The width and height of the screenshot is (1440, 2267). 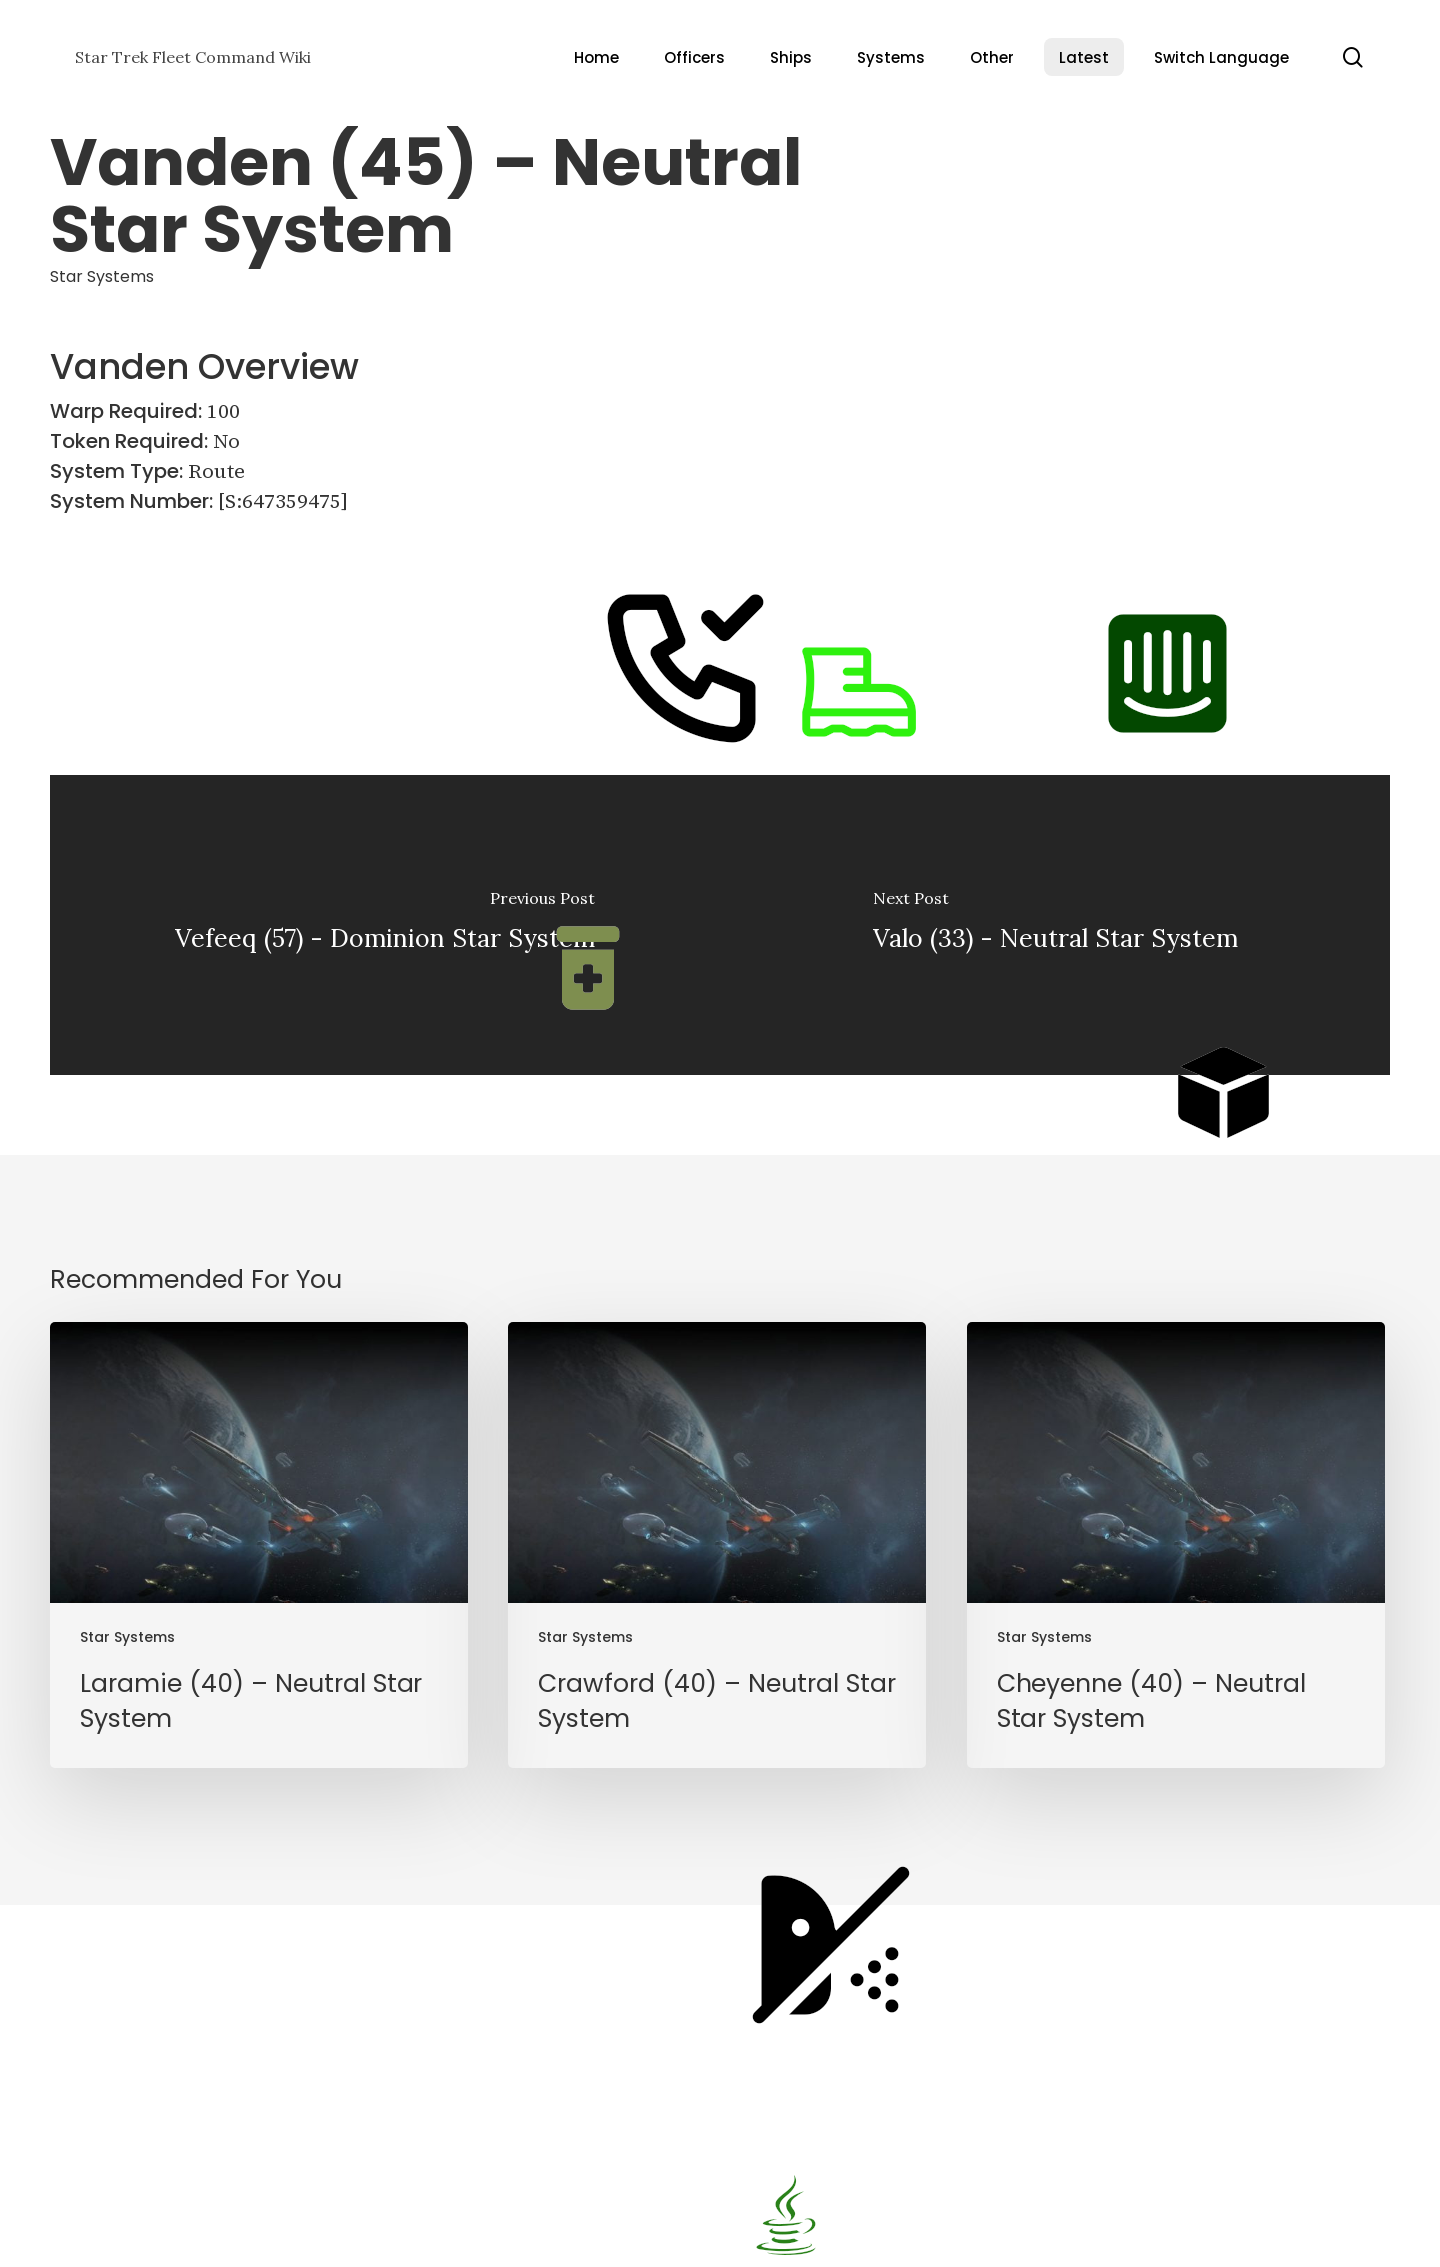 I want to click on java programming language logo, so click(x=786, y=2215).